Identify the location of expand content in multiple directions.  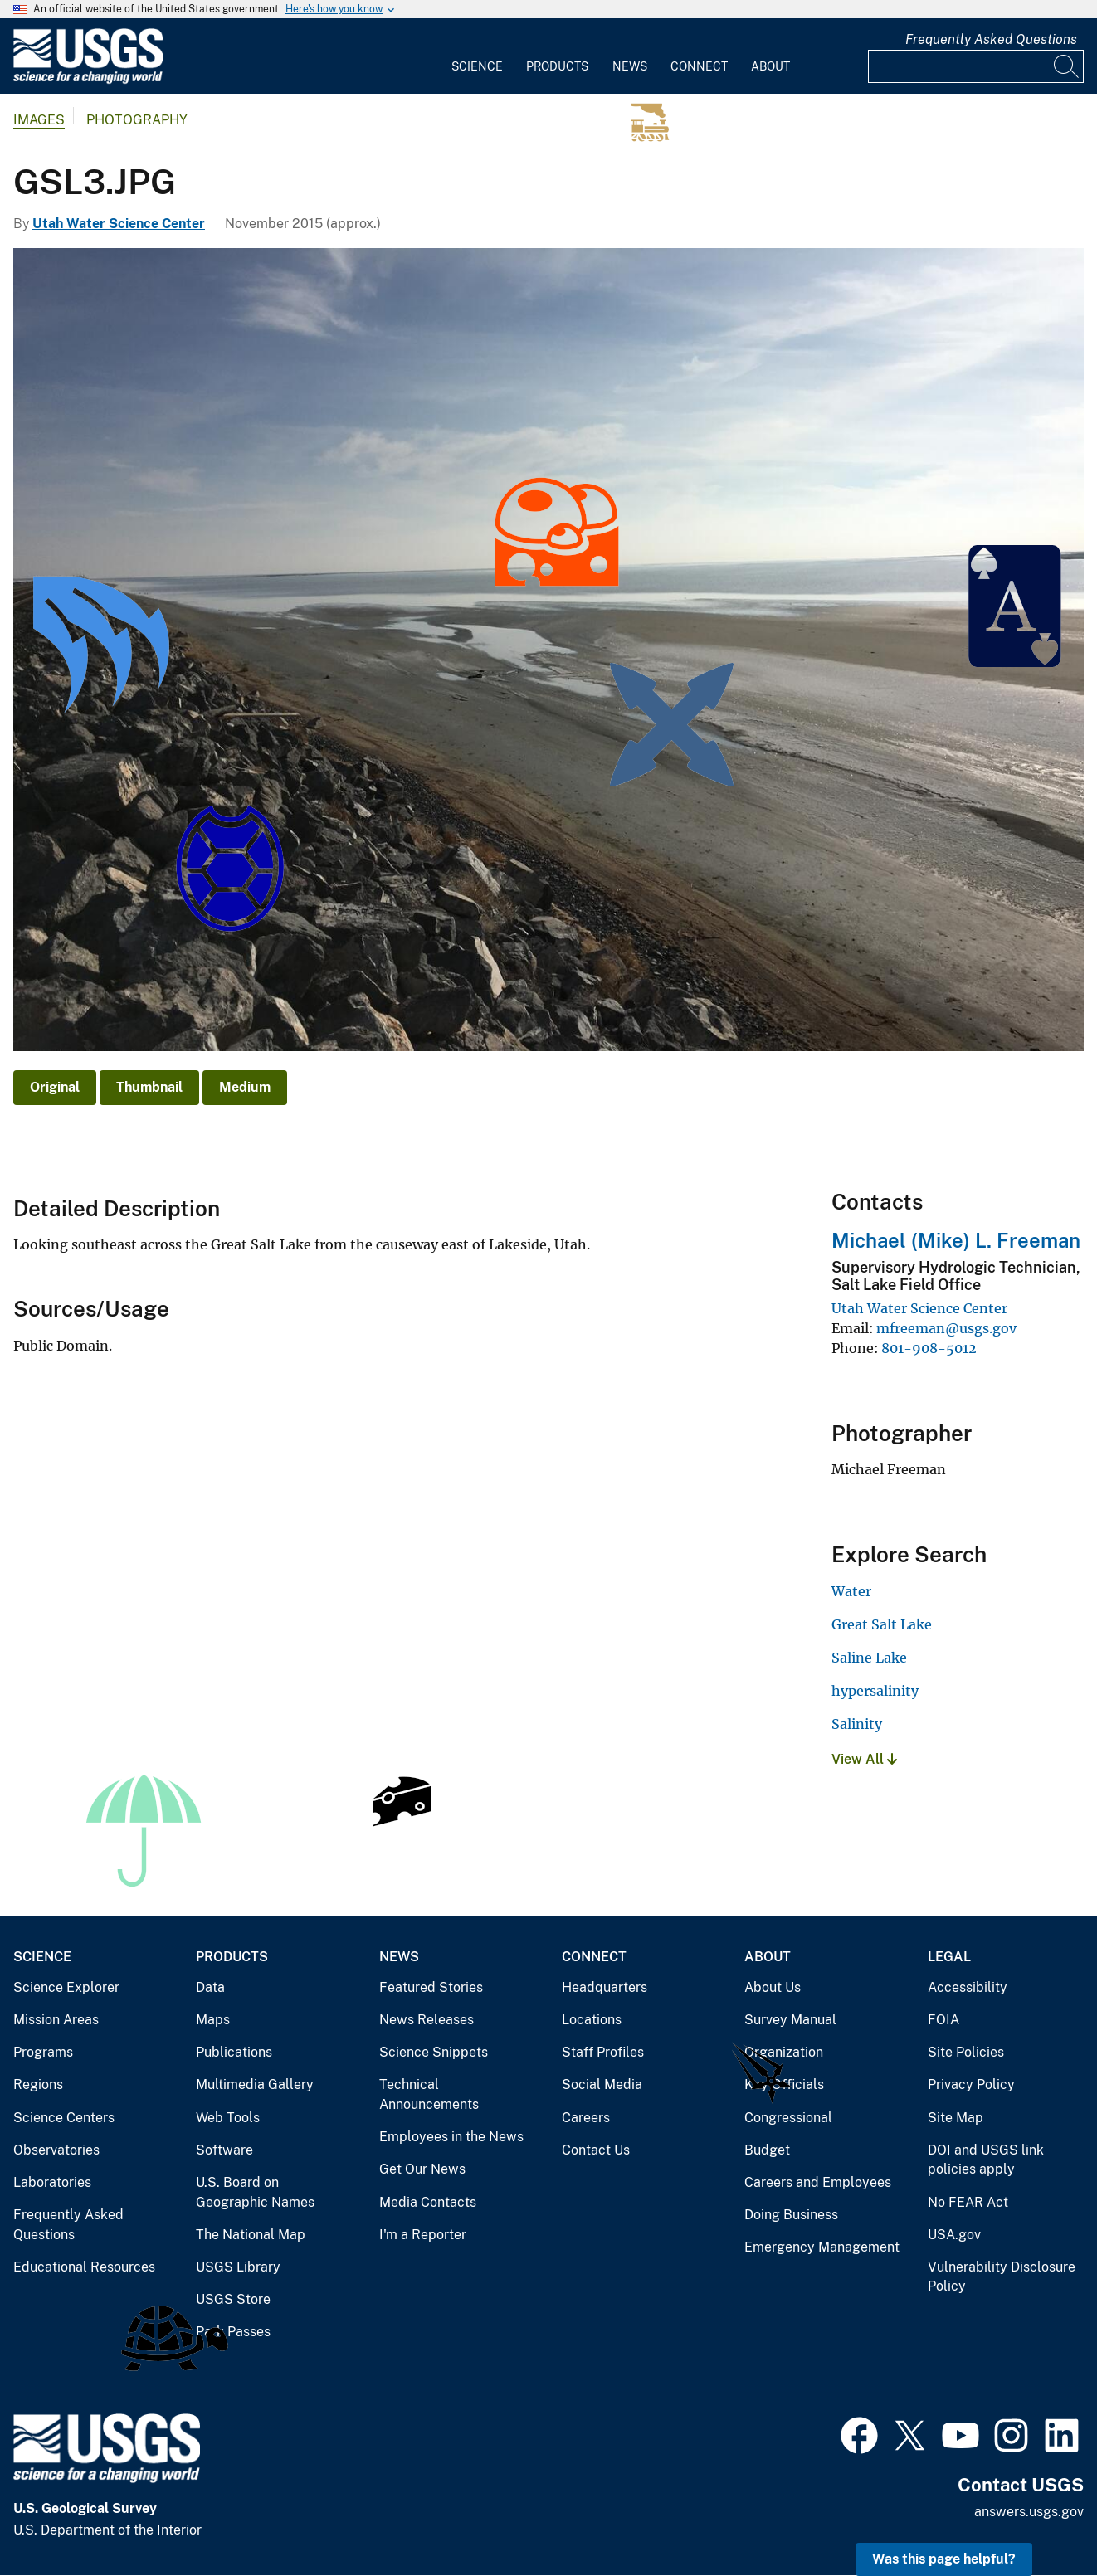
(671, 724).